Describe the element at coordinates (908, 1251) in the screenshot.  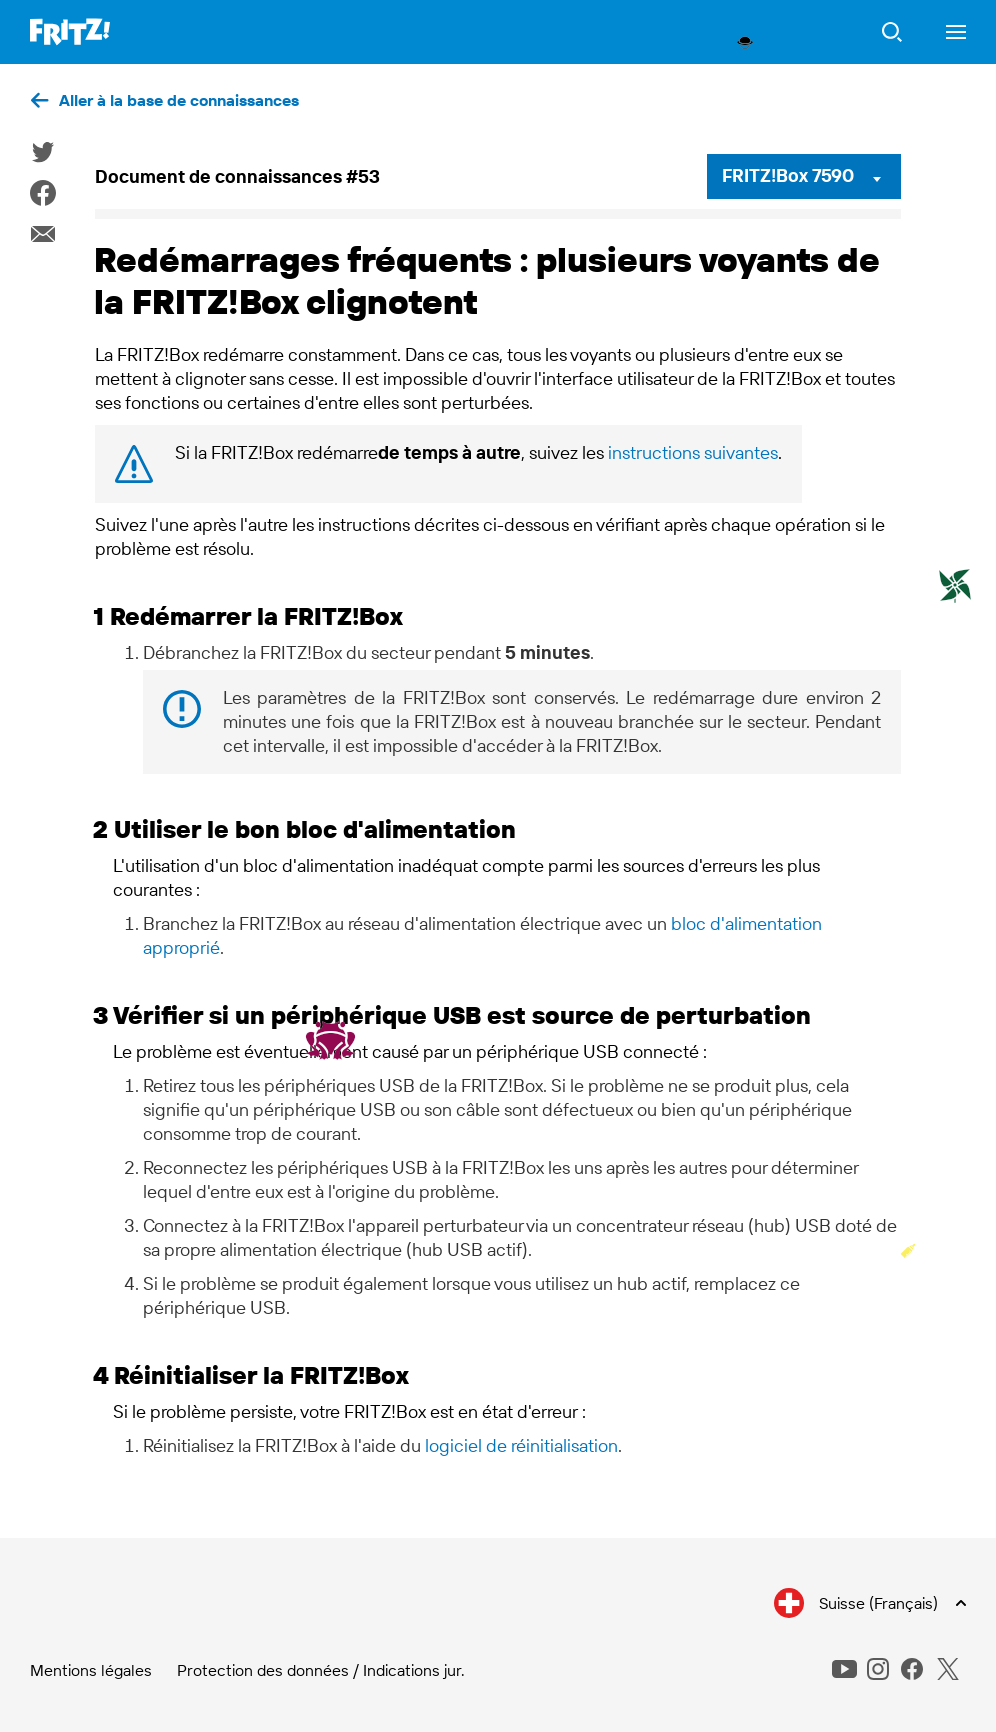
I see `track baby feeding schedule` at that location.